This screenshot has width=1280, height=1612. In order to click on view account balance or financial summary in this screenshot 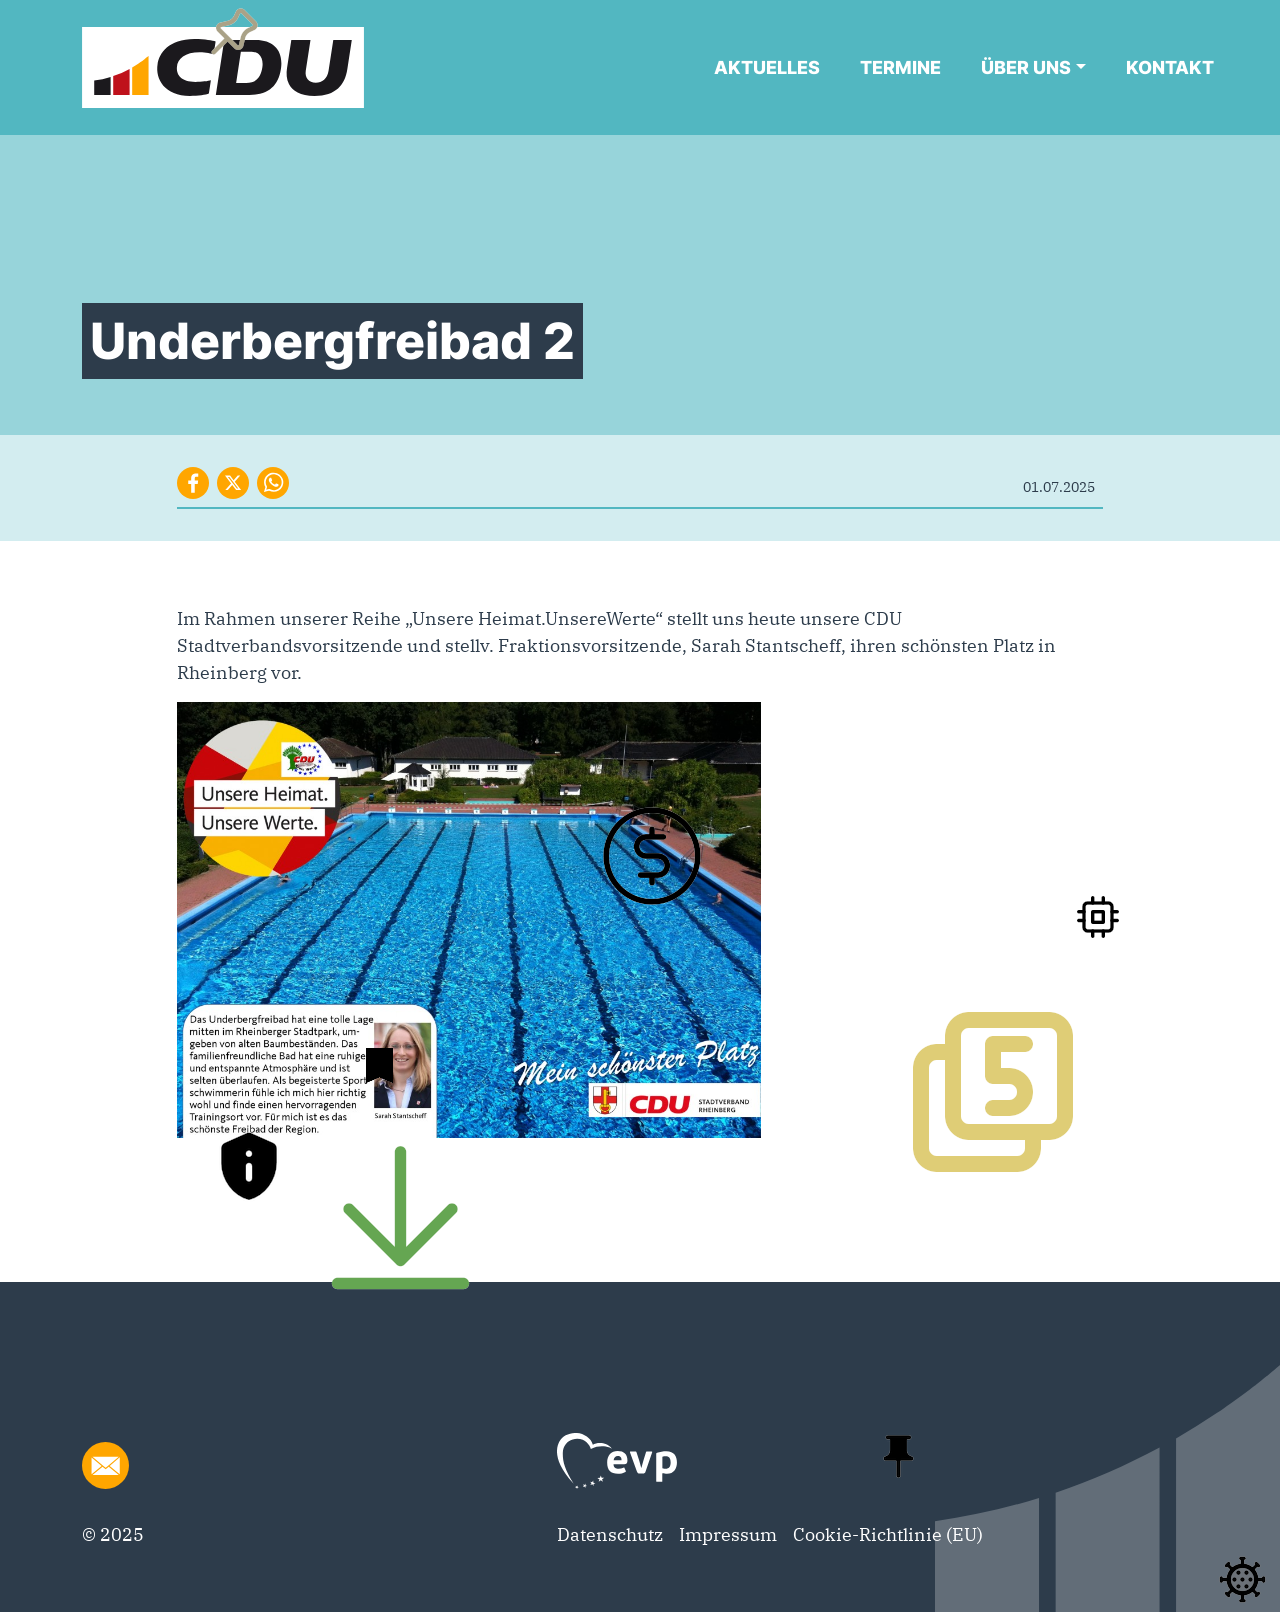, I will do `click(652, 856)`.